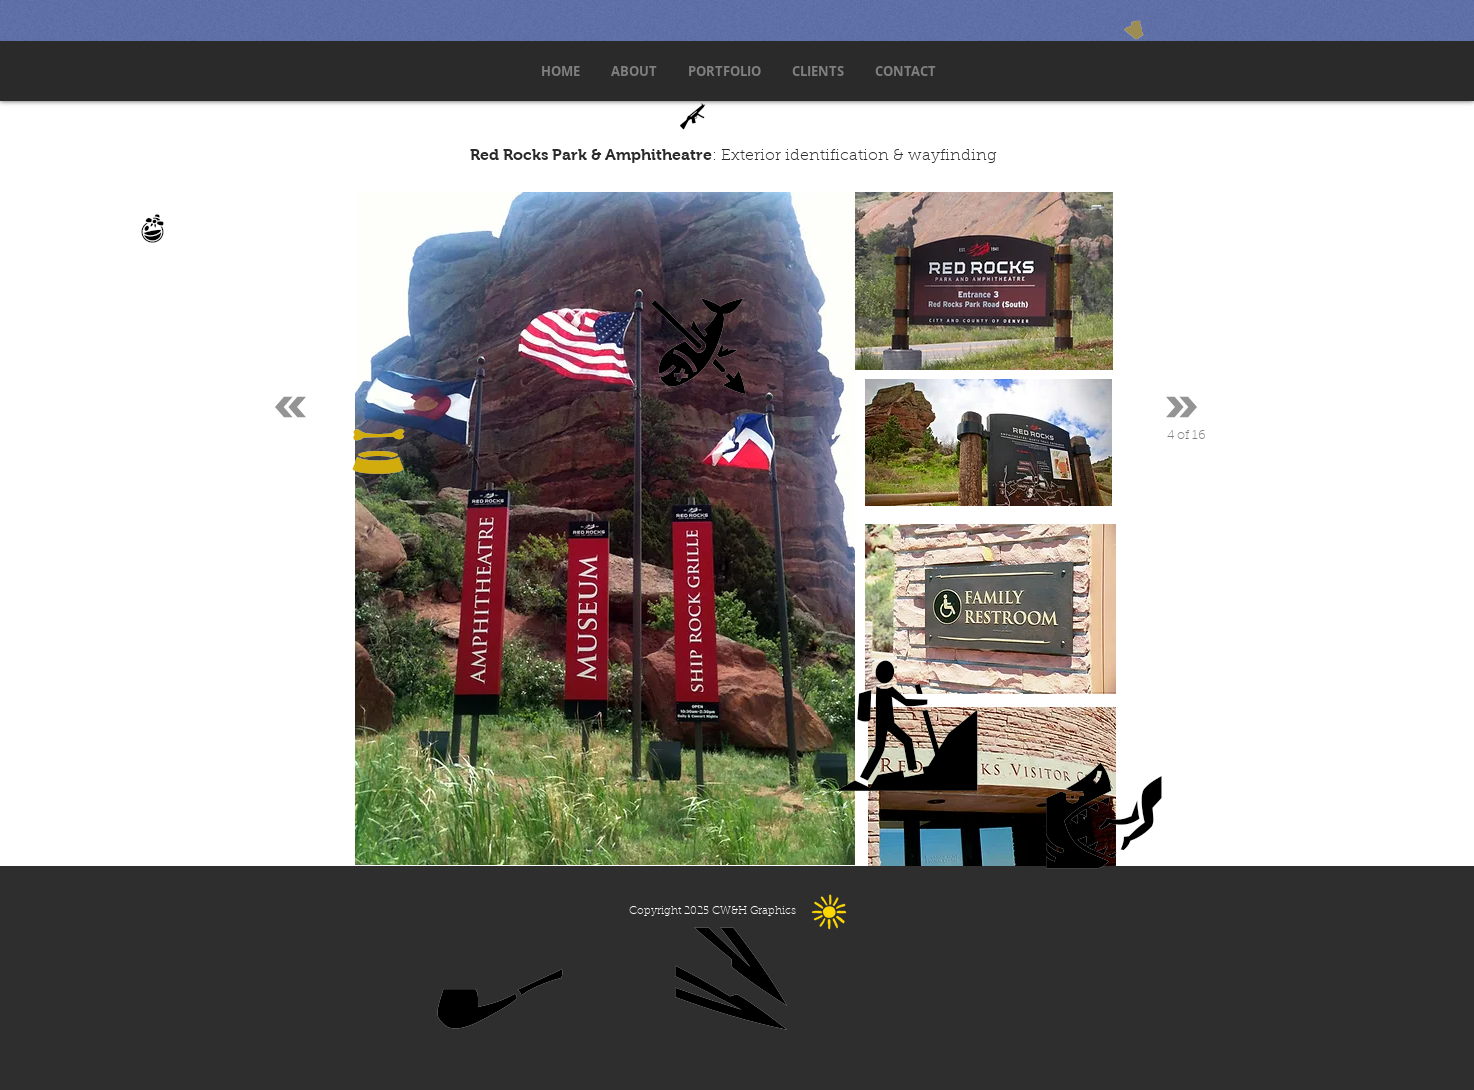 The image size is (1474, 1090). What do you see at coordinates (152, 228) in the screenshot?
I see `collect nectar or fruit rewards in-game` at bounding box center [152, 228].